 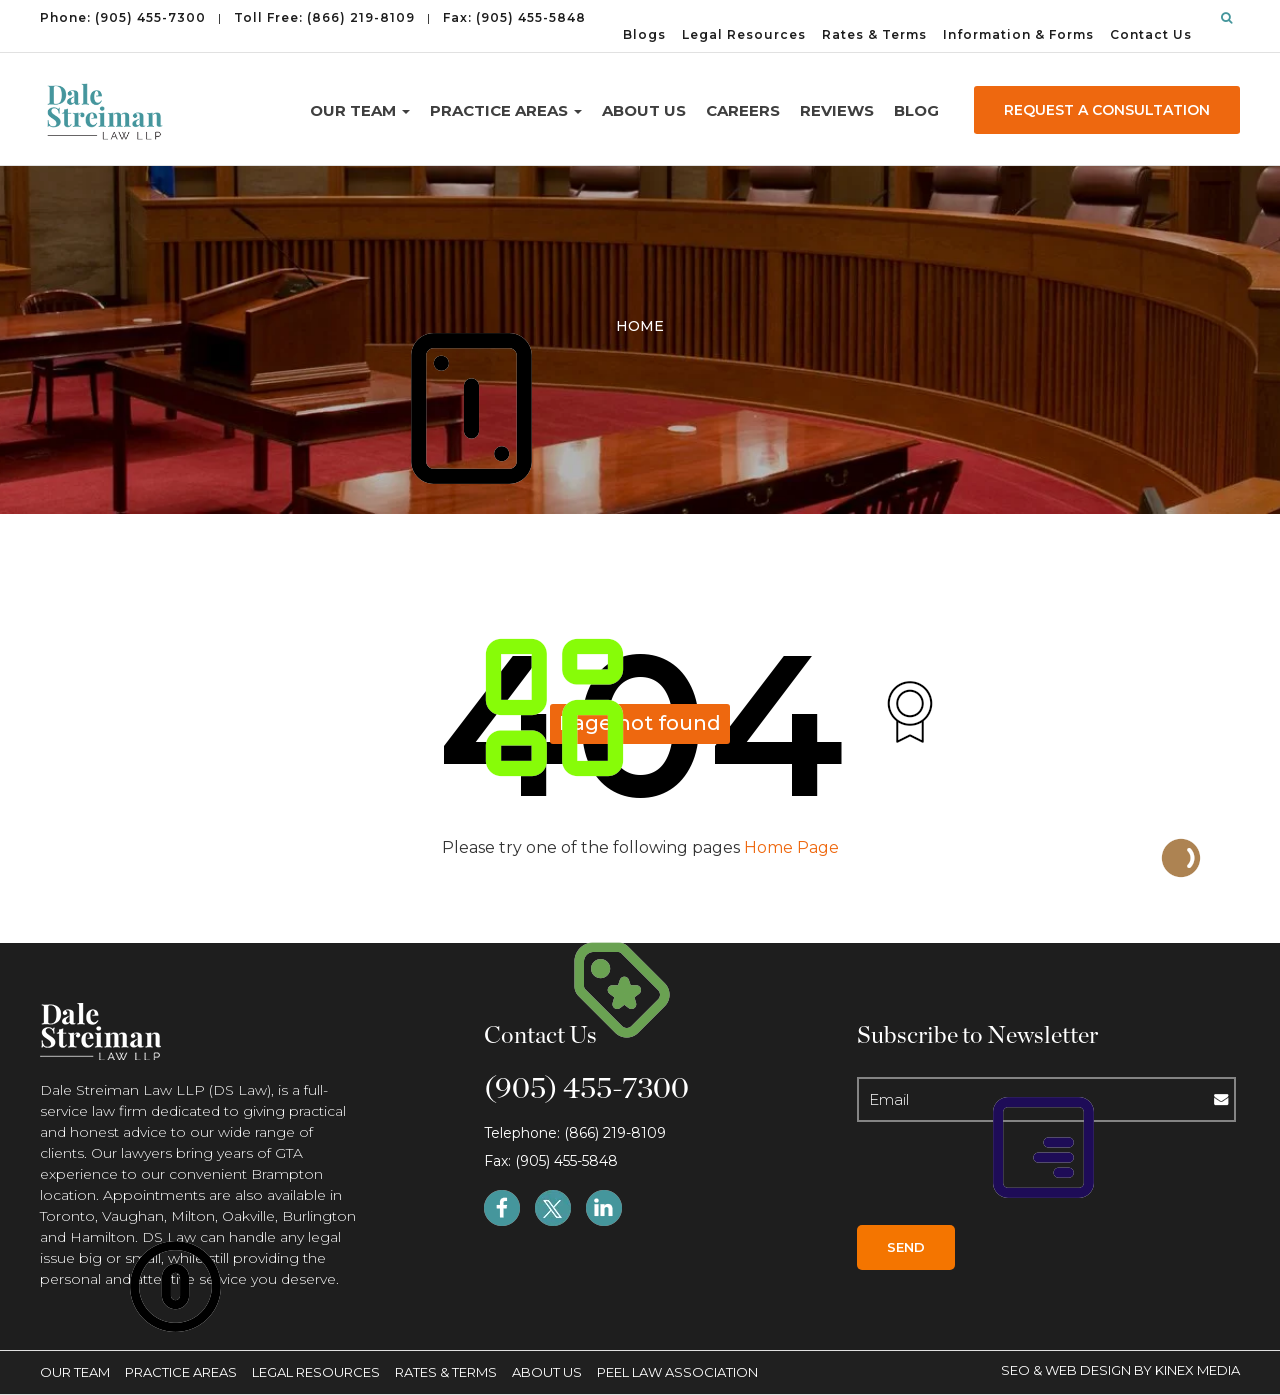 I want to click on apply inner shadow effect to the right side, so click(x=1181, y=858).